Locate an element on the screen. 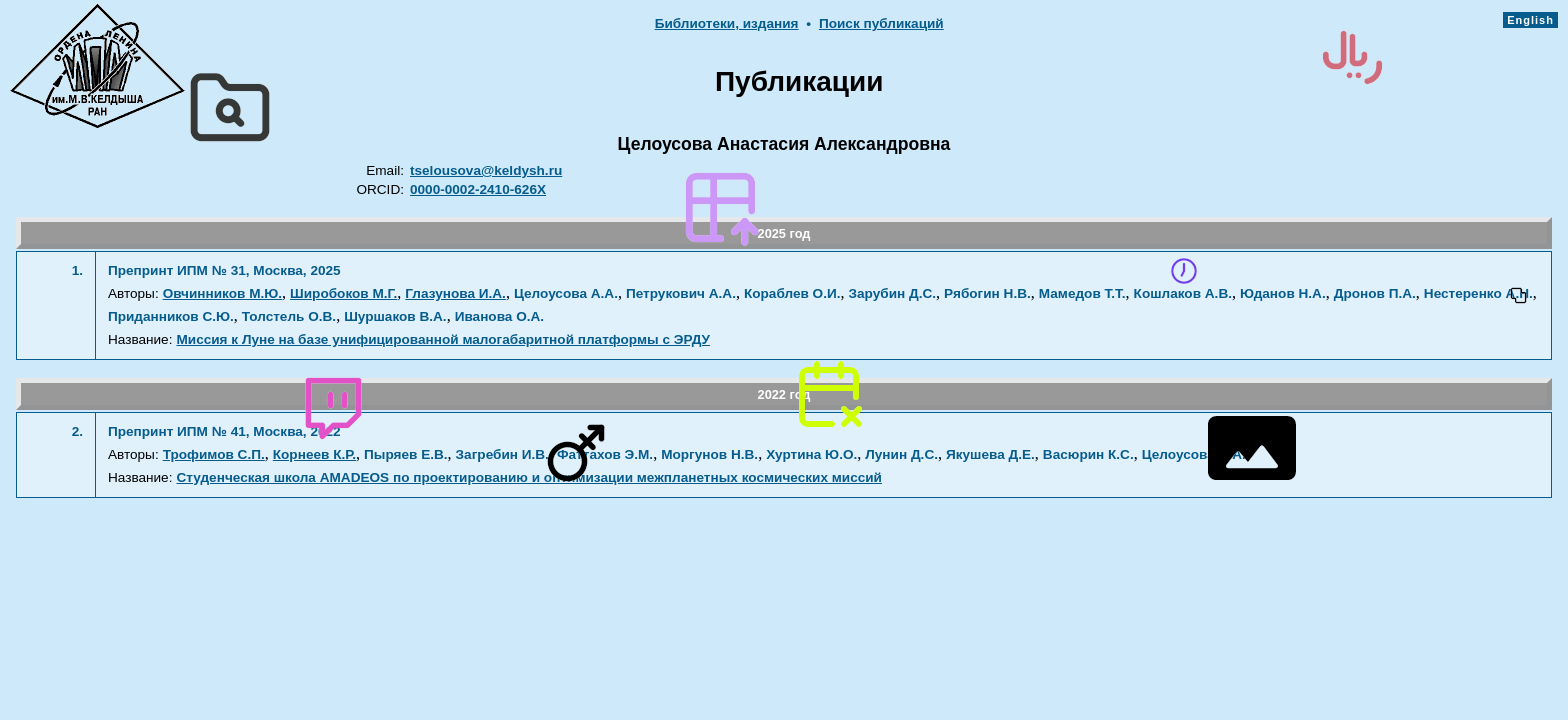 Image resolution: width=1568 pixels, height=720 pixels. open Twitch app is located at coordinates (333, 408).